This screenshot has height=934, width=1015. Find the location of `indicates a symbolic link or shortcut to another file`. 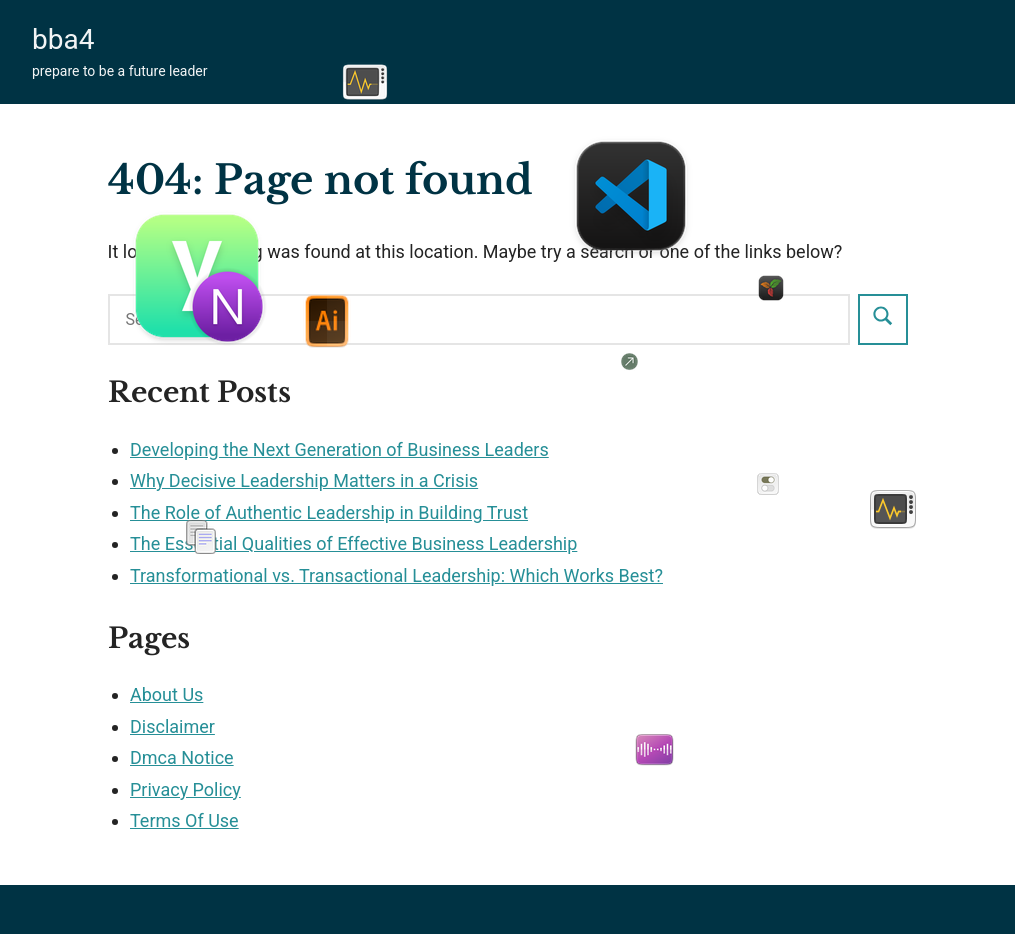

indicates a symbolic link or shortcut to another file is located at coordinates (629, 361).